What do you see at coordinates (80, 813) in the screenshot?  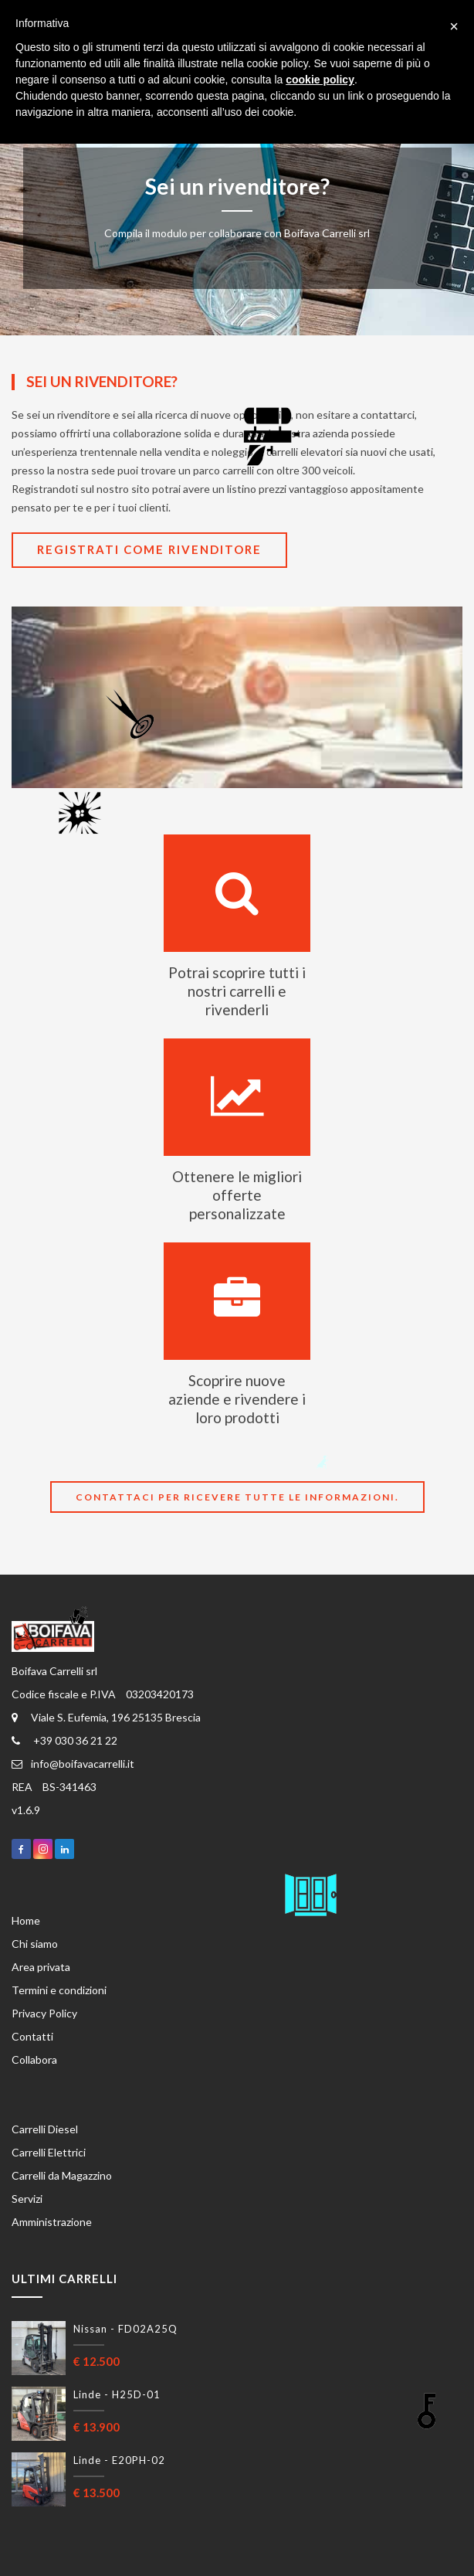 I see `trigger an explosion or blast effect` at bounding box center [80, 813].